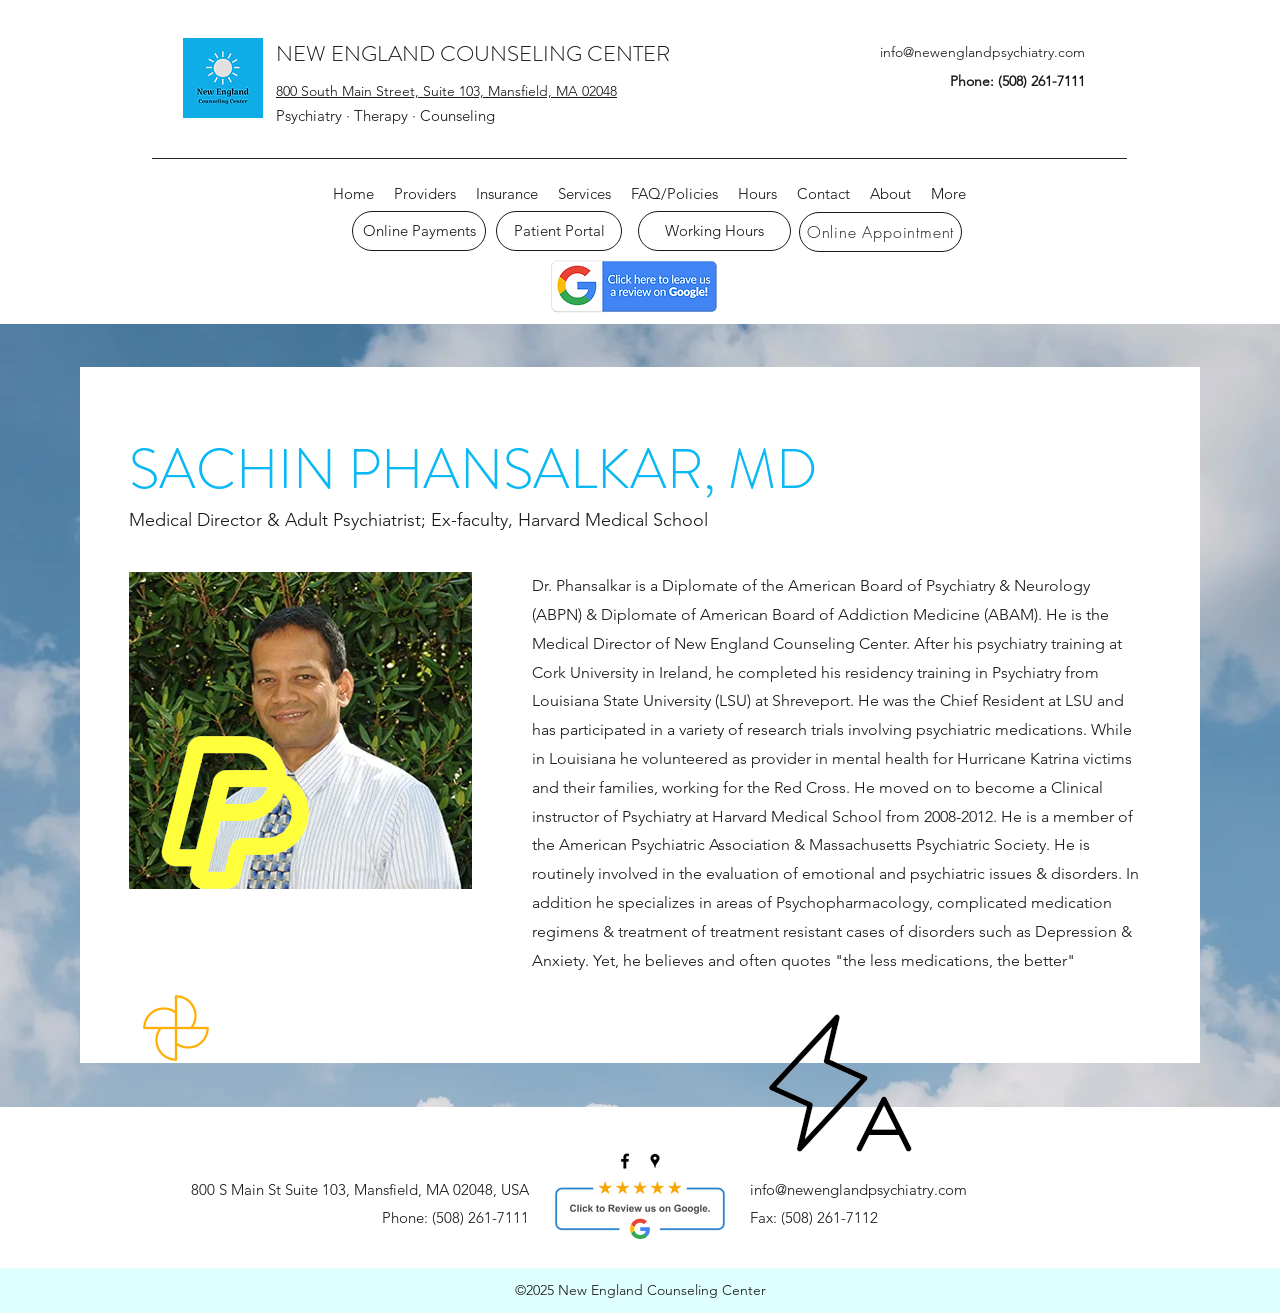 The image size is (1280, 1313). What do you see at coordinates (176, 1028) in the screenshot?
I see `open google photos app` at bounding box center [176, 1028].